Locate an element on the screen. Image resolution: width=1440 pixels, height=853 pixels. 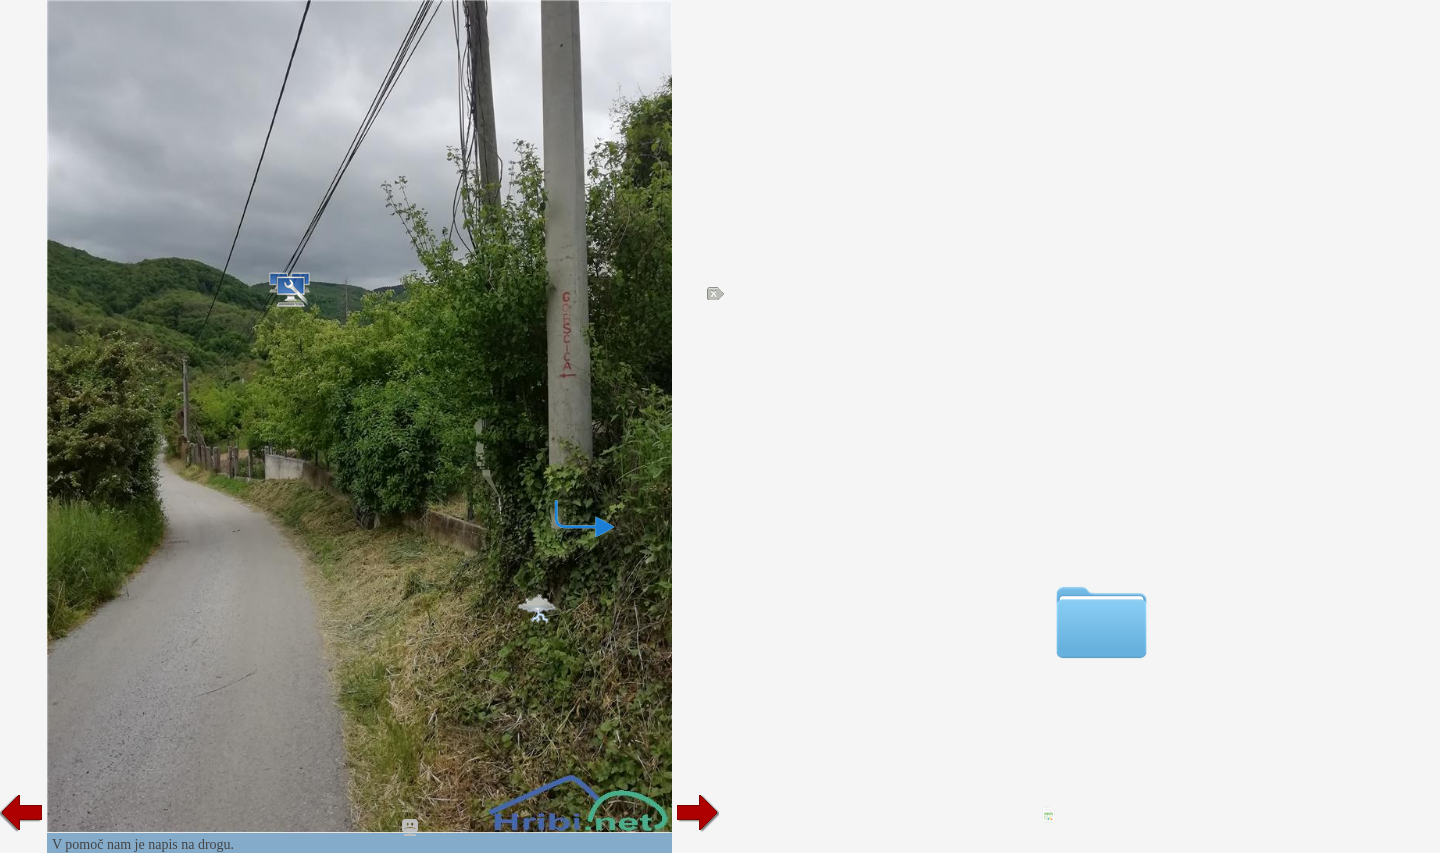
open a spreadsheet file is located at coordinates (1048, 814).